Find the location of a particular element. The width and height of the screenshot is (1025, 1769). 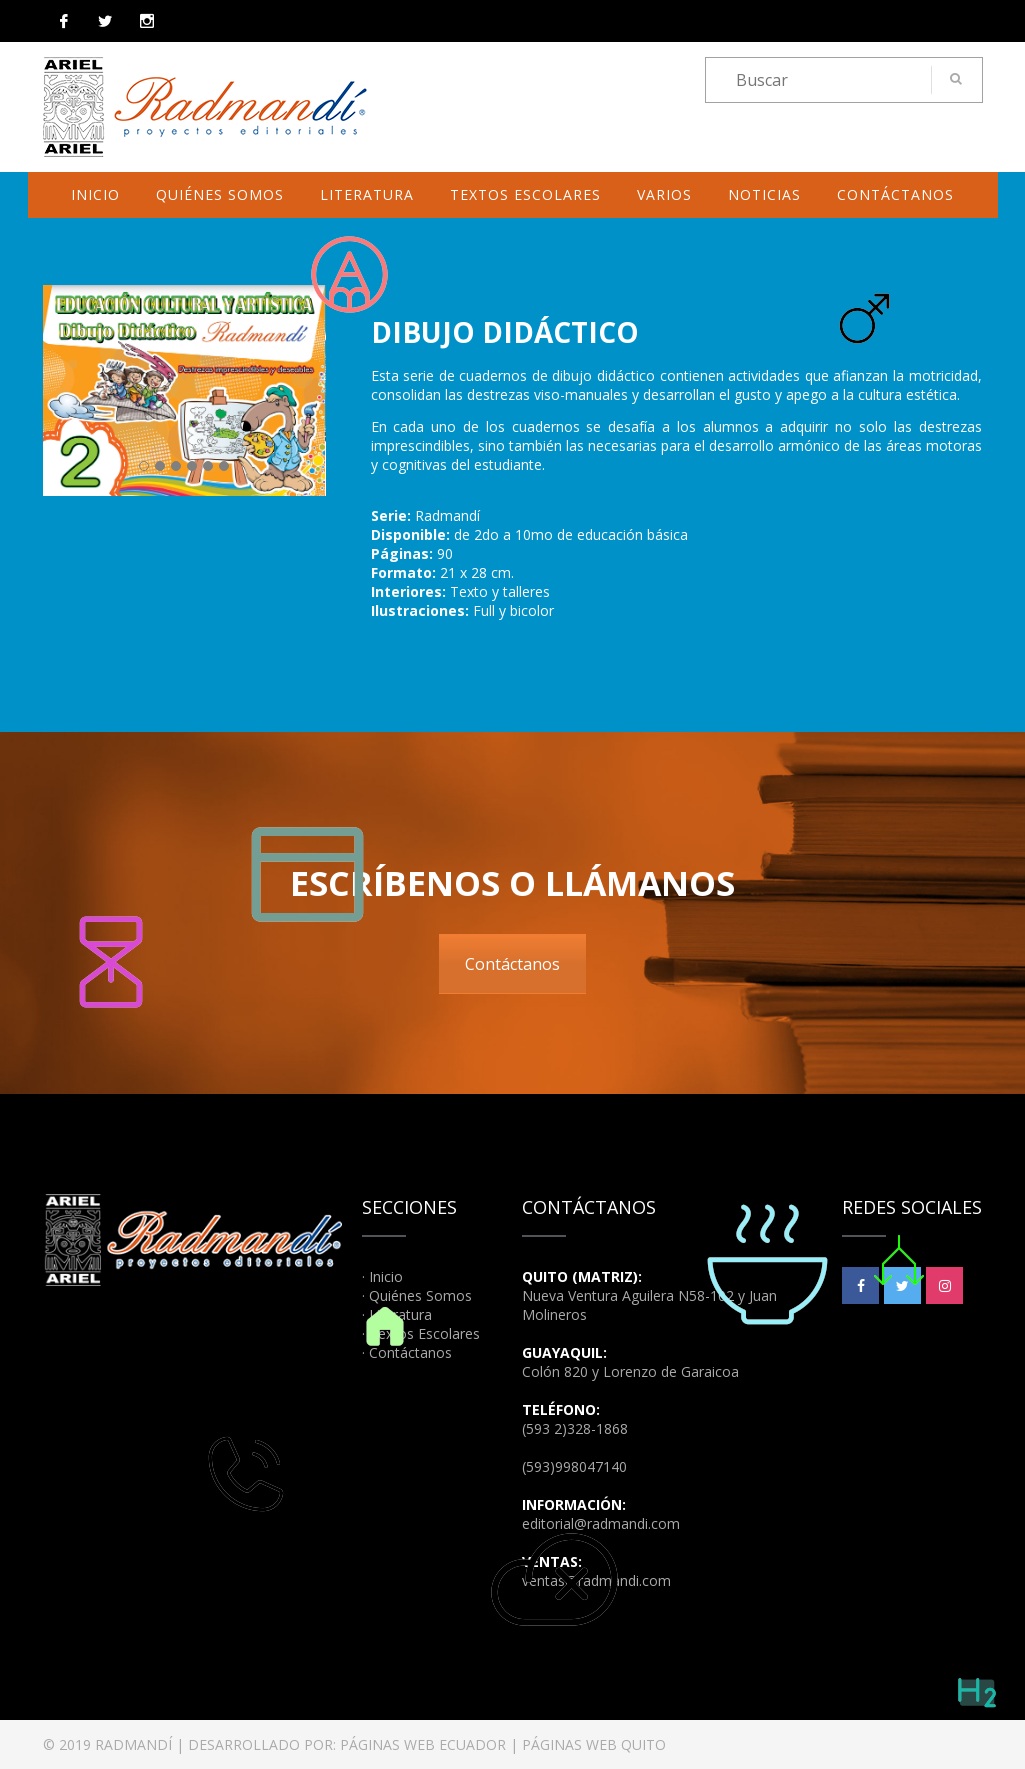

edit your profile is located at coordinates (349, 274).